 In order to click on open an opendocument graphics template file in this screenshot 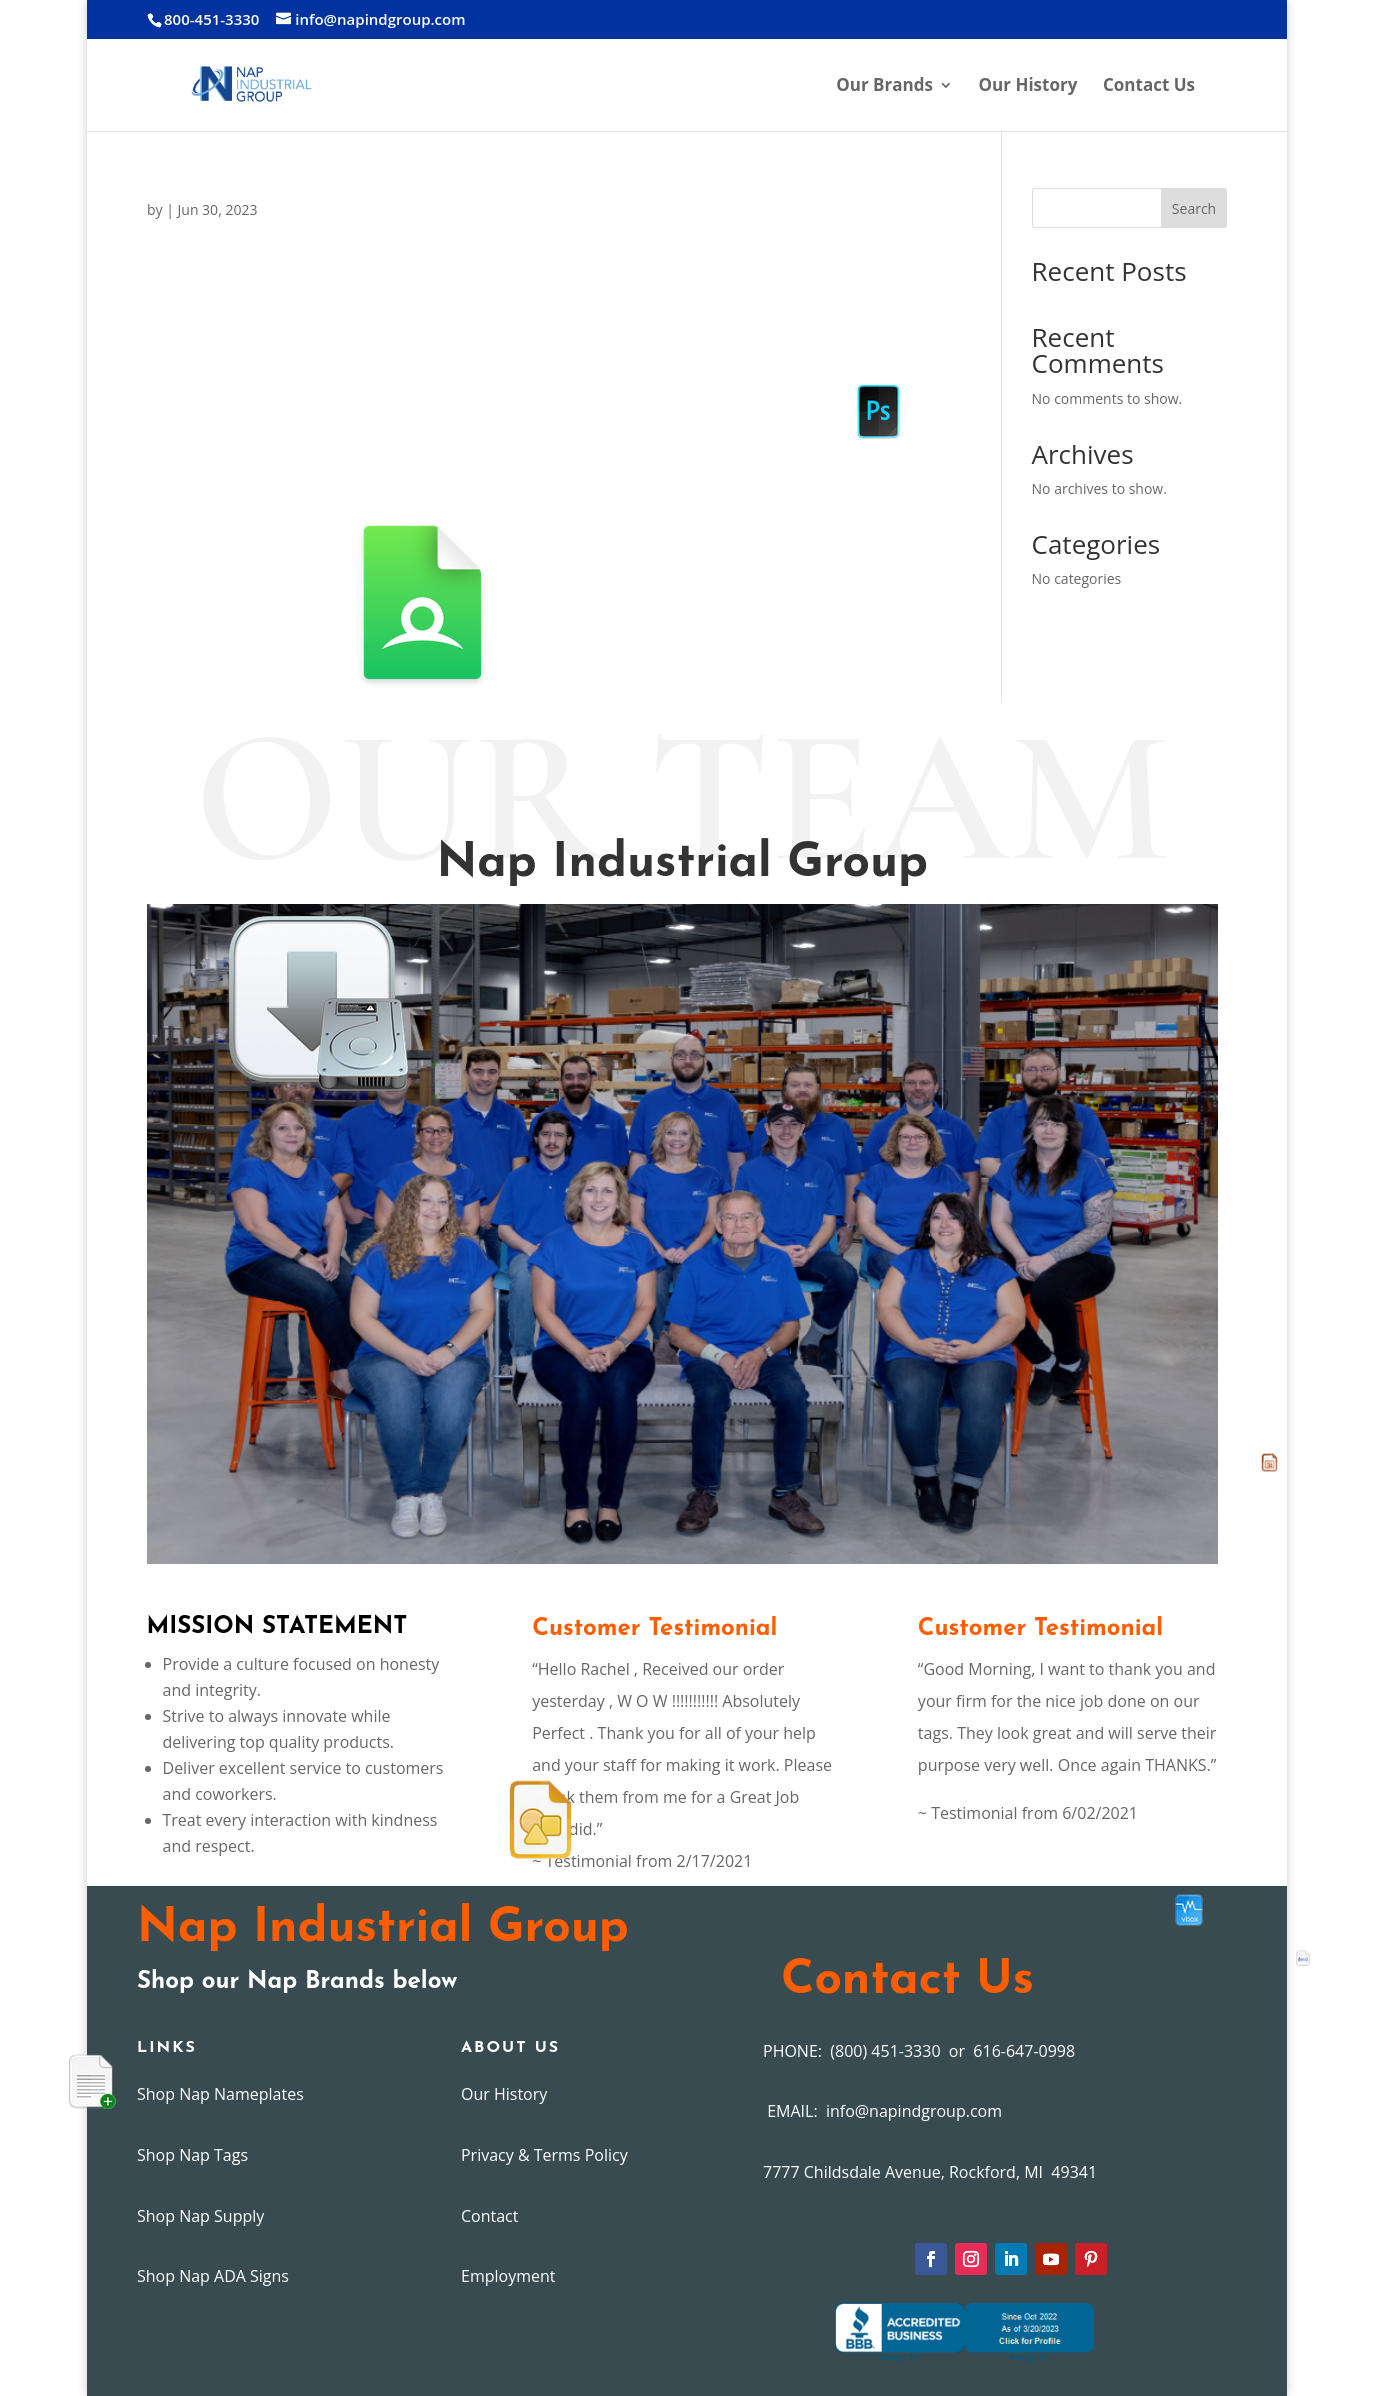, I will do `click(540, 1819)`.